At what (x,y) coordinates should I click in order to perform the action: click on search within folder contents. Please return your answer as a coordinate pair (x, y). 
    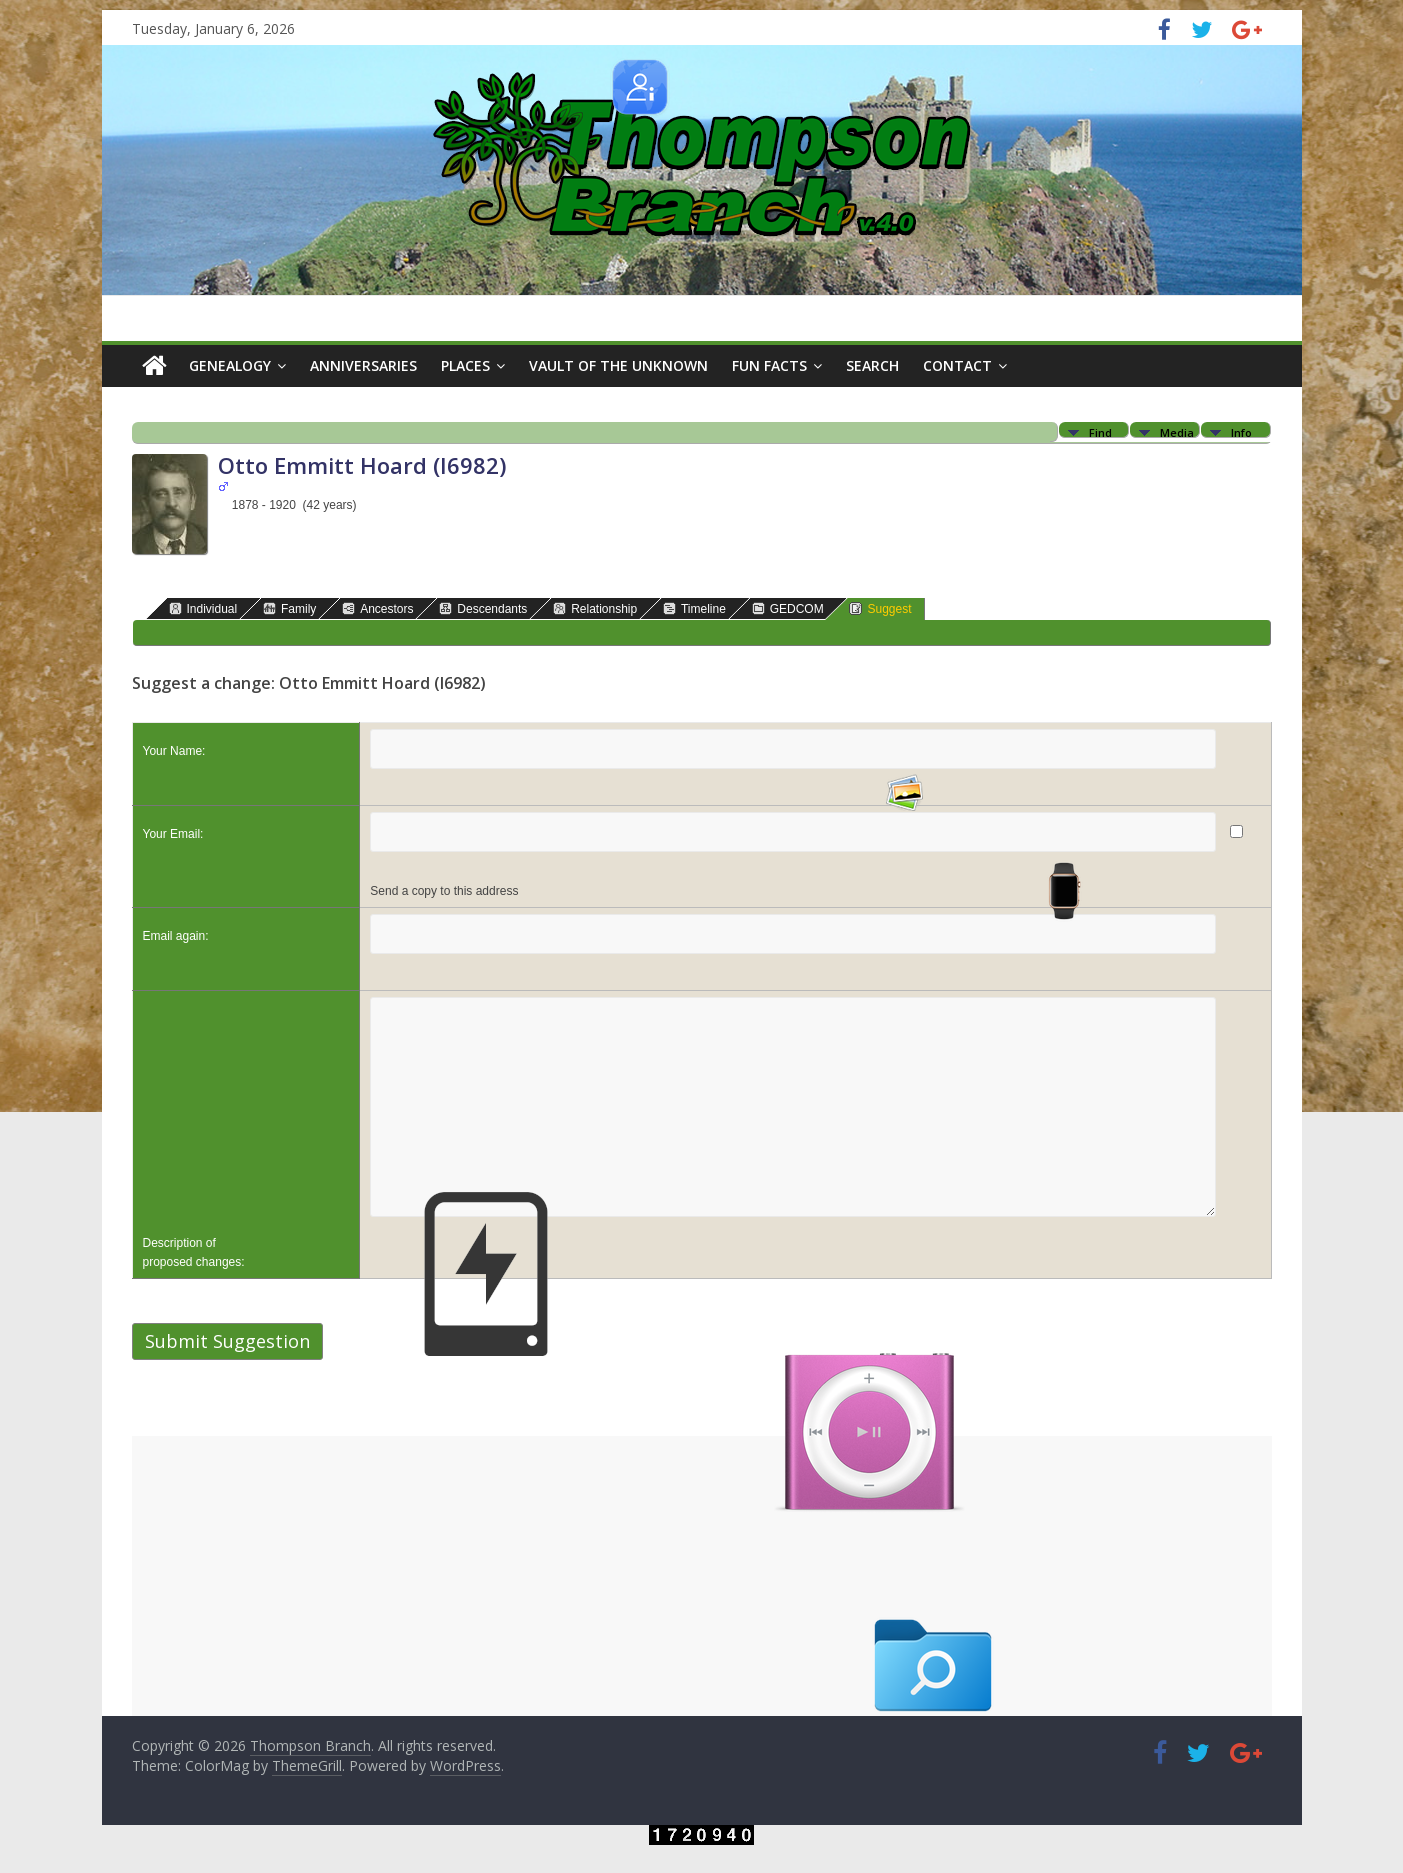
    Looking at the image, I should click on (932, 1668).